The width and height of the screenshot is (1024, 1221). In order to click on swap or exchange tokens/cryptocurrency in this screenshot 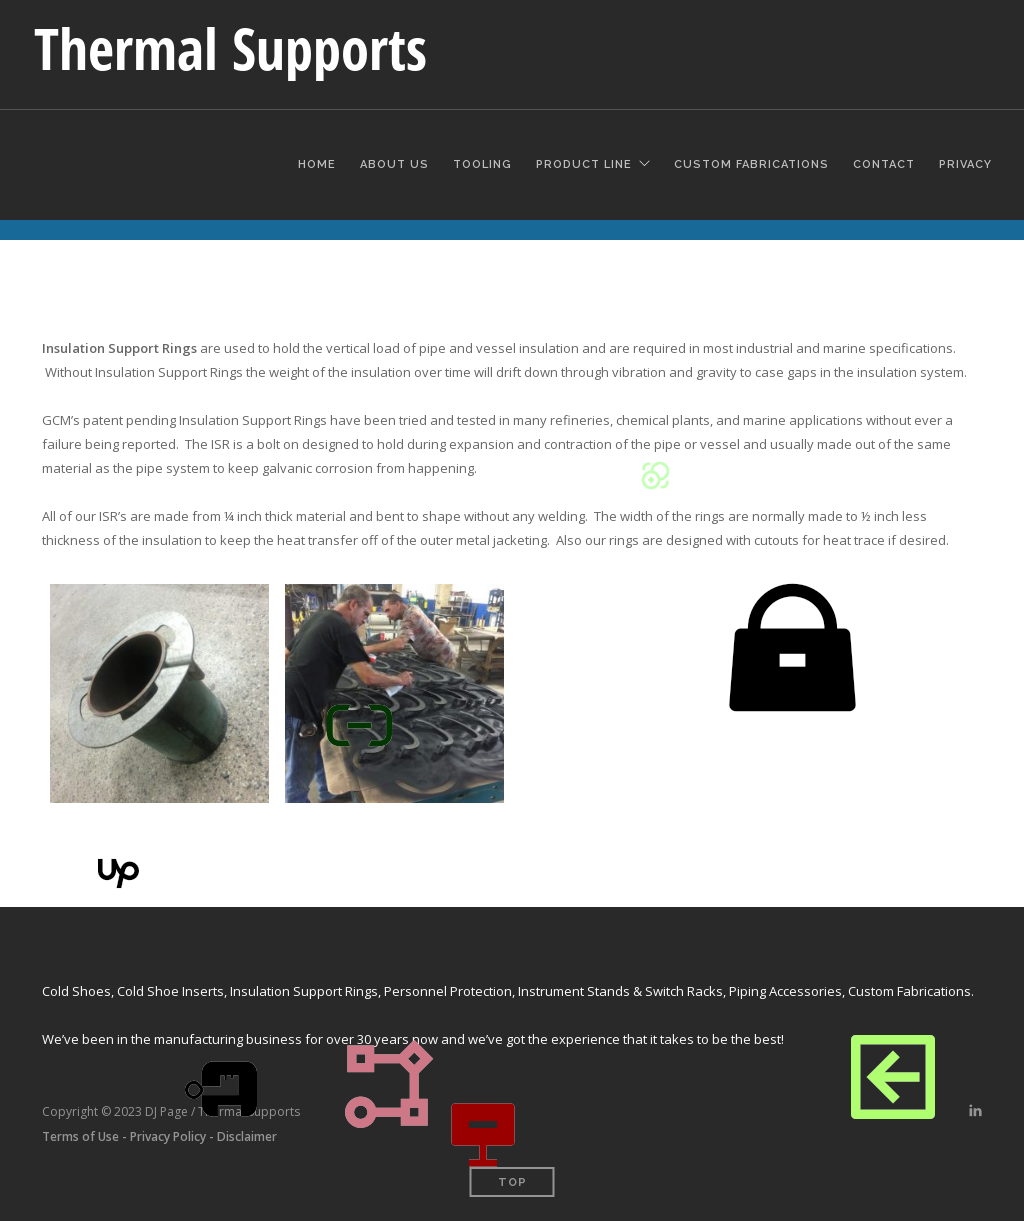, I will do `click(655, 475)`.